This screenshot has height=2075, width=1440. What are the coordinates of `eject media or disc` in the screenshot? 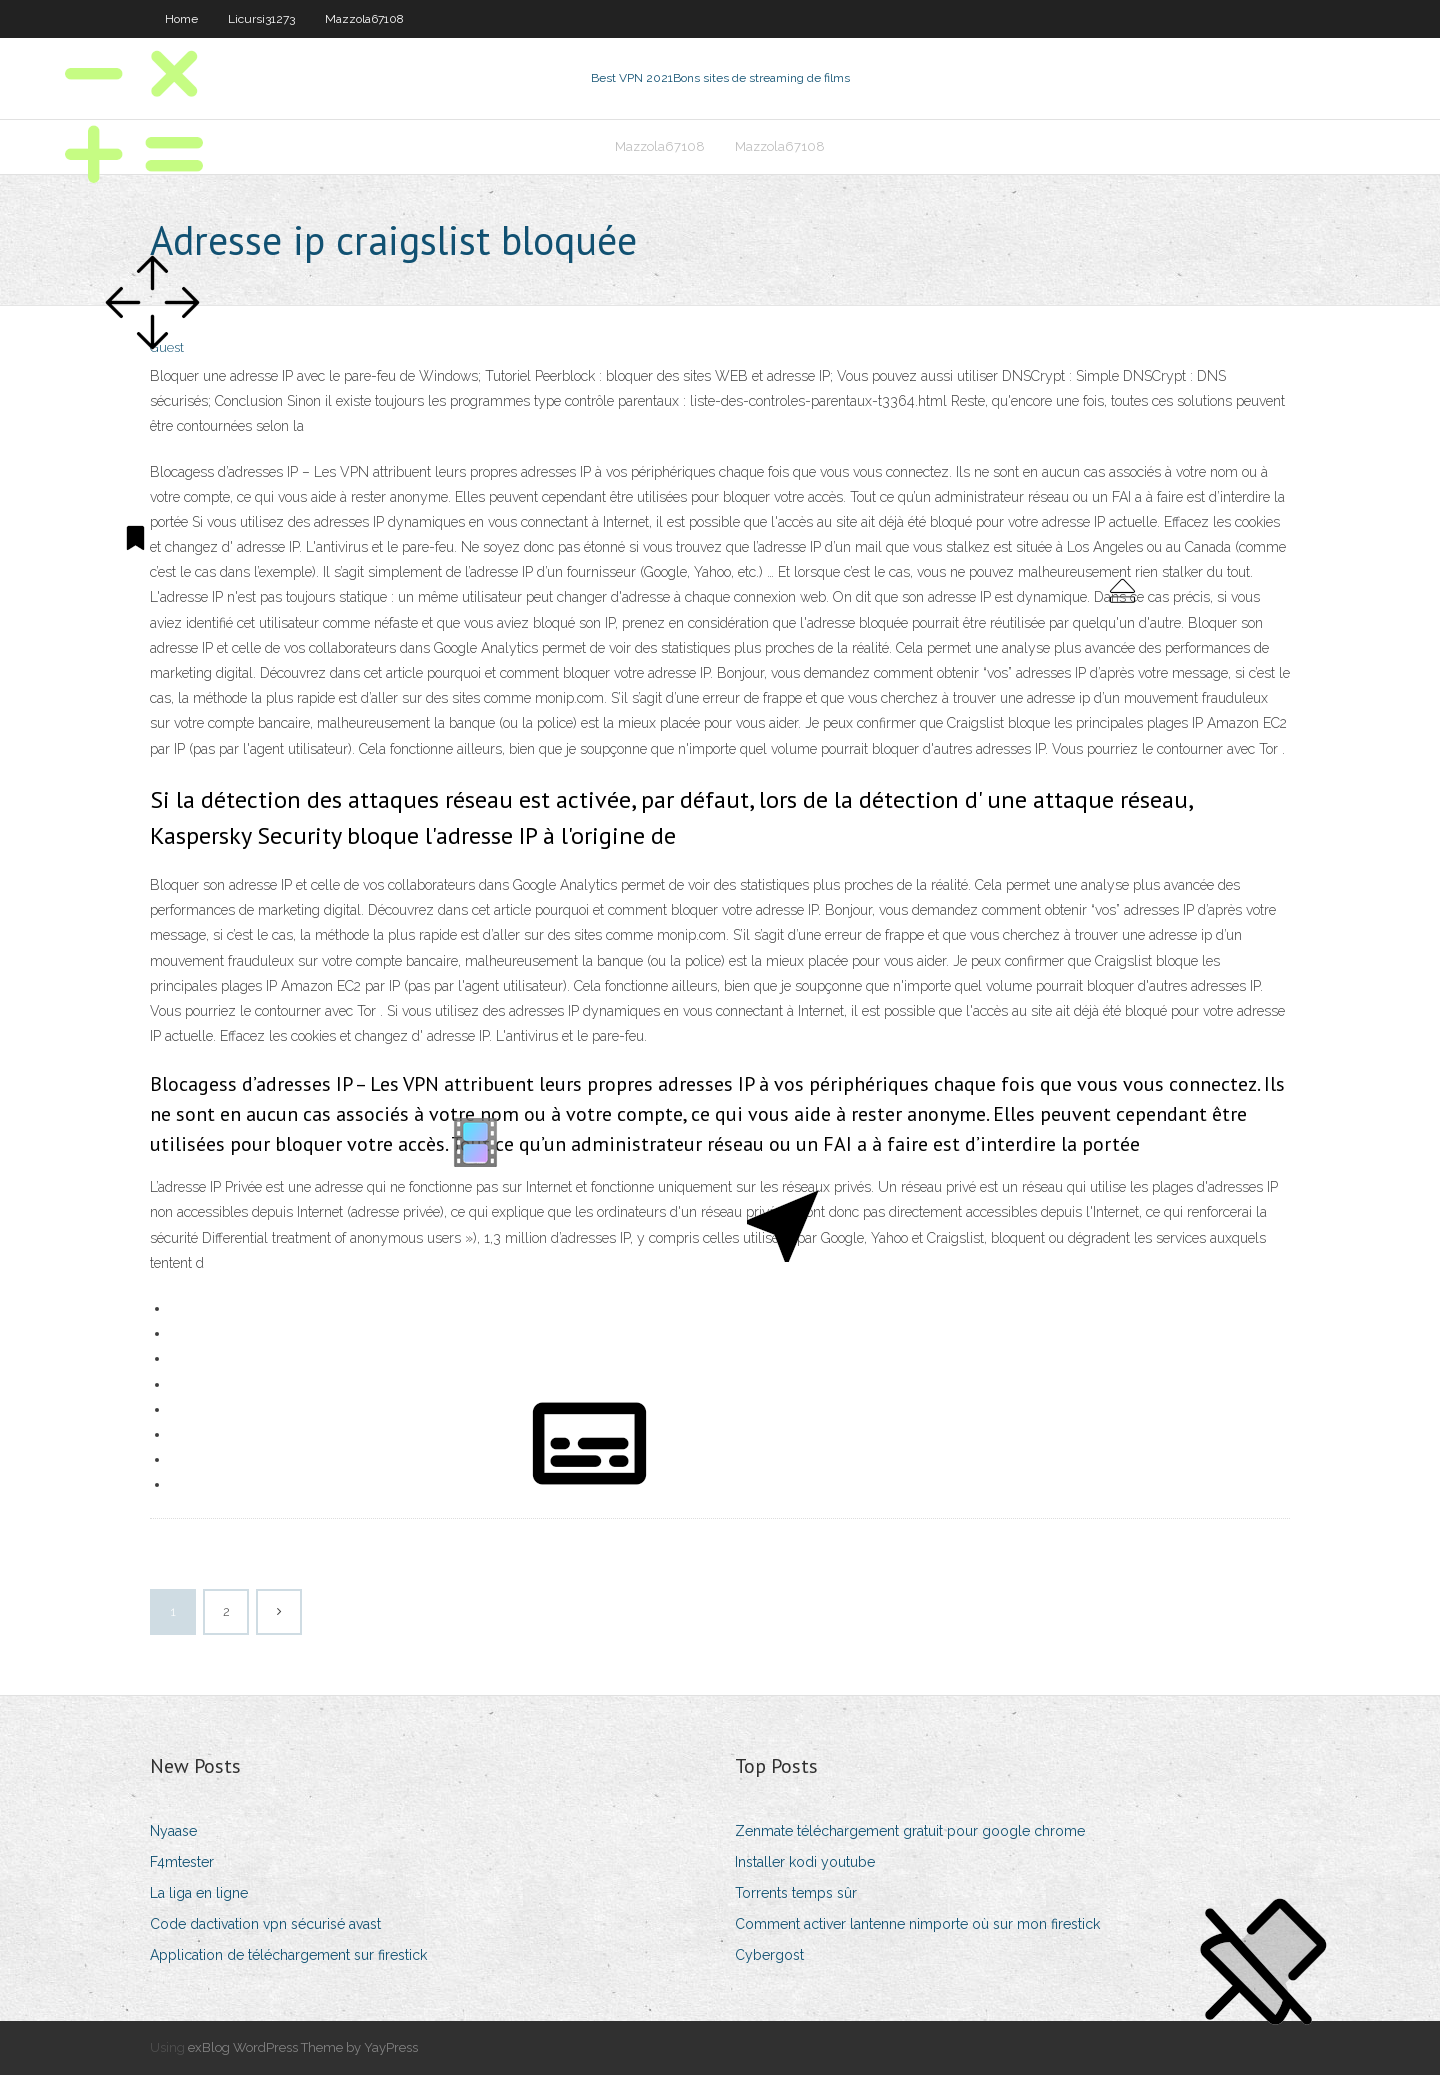 It's located at (1122, 592).